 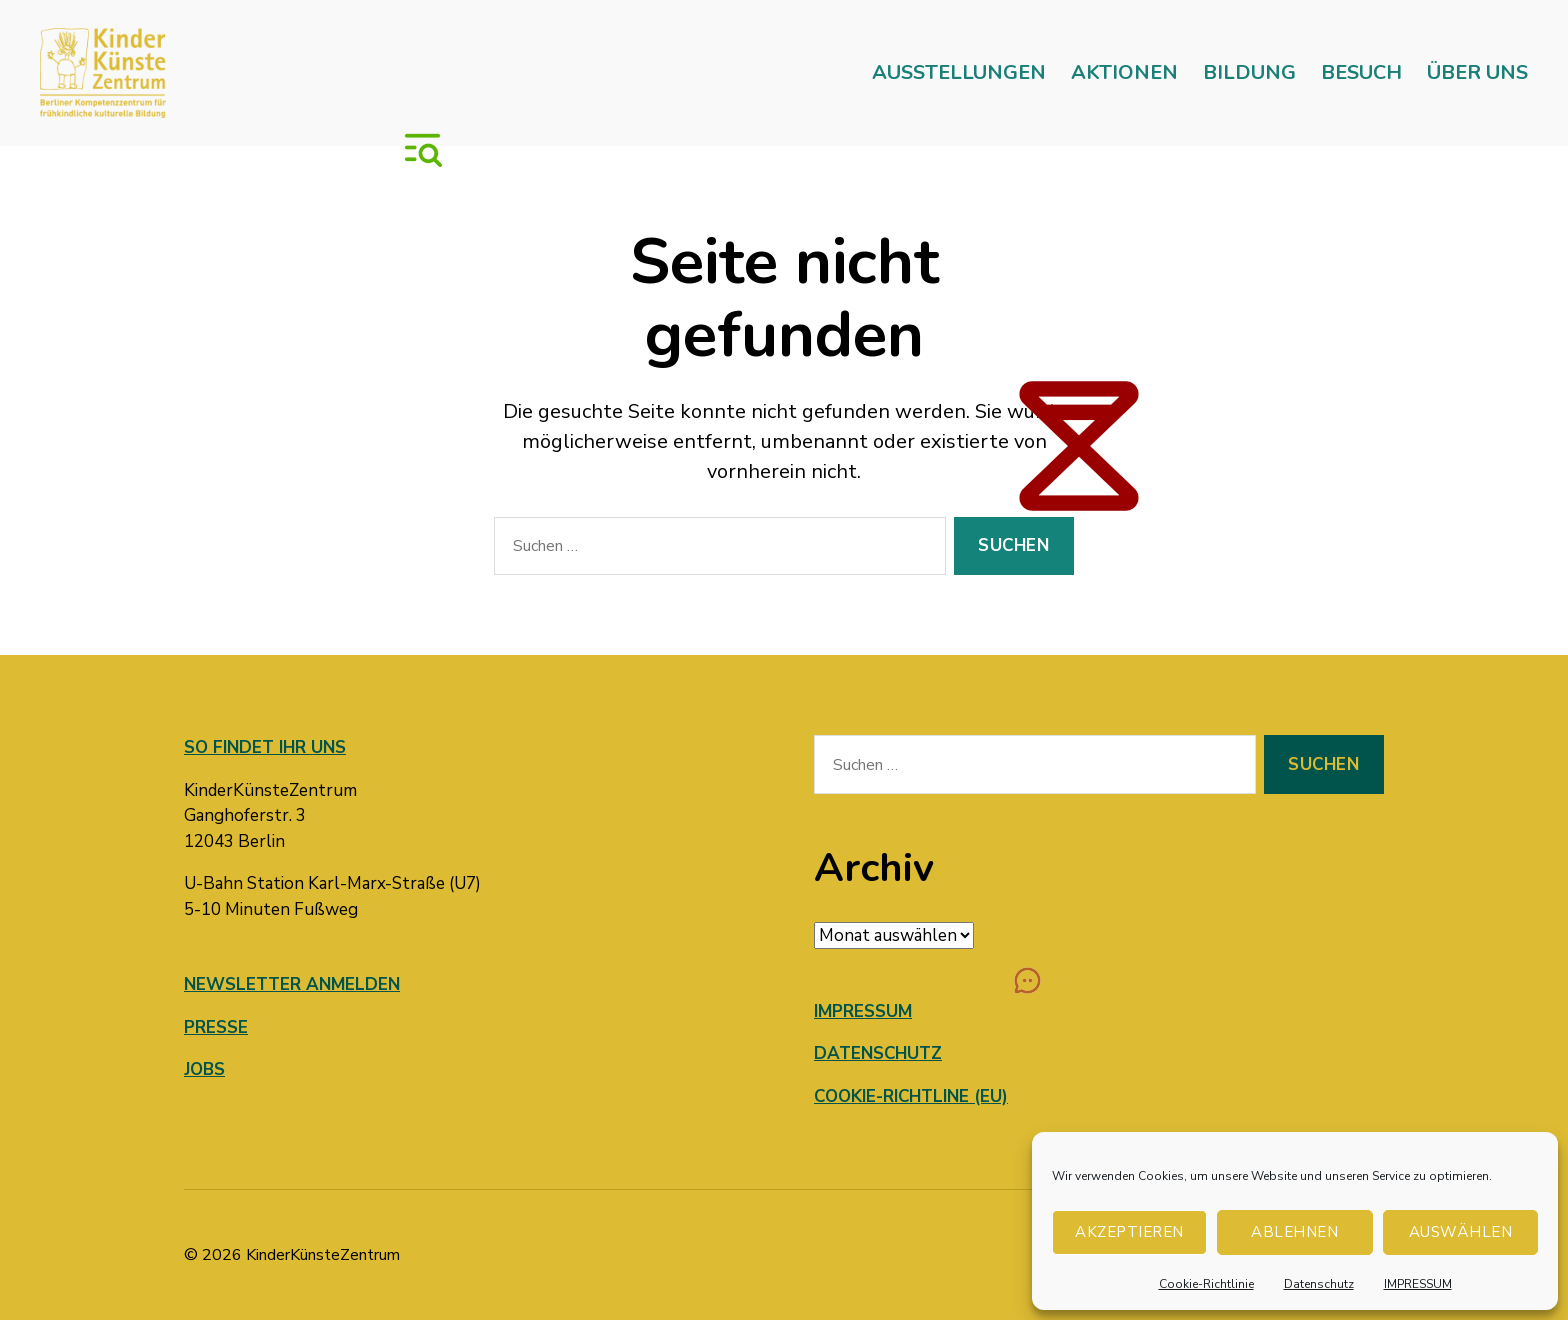 What do you see at coordinates (422, 147) in the screenshot?
I see `search within a list or document` at bounding box center [422, 147].